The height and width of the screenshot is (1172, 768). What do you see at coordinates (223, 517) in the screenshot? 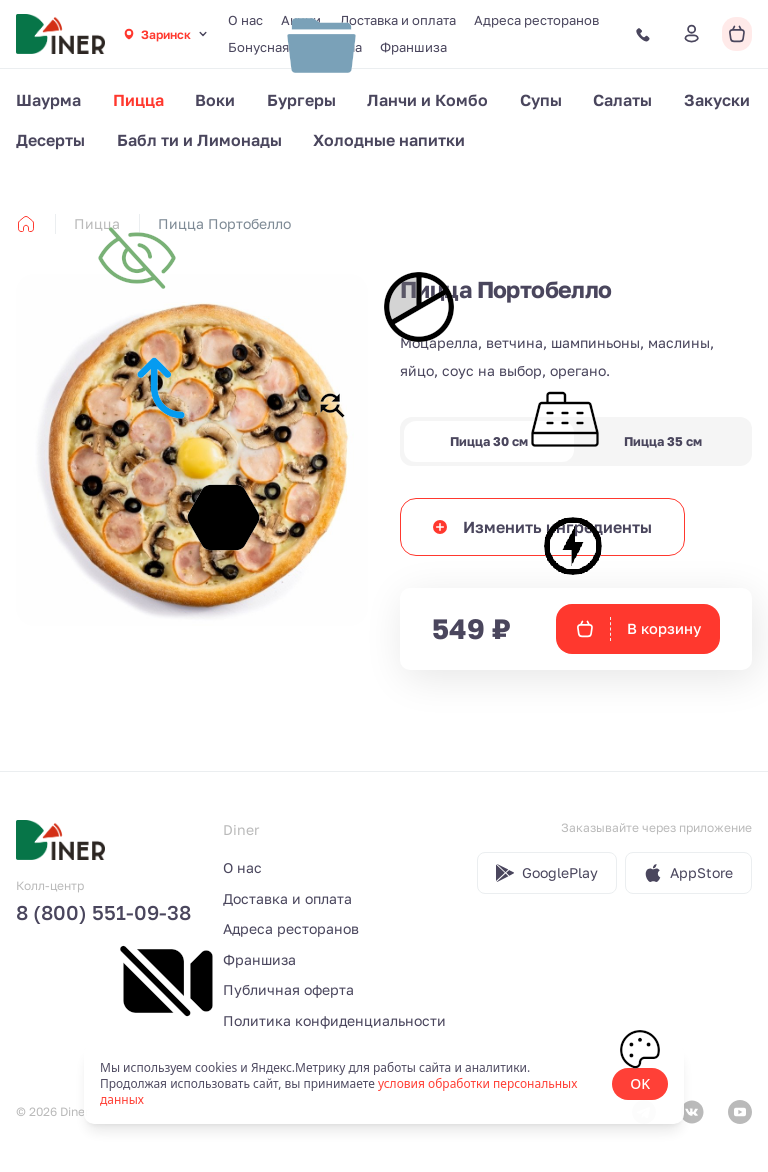
I see `hexagonal shape indicator or geometric element` at bounding box center [223, 517].